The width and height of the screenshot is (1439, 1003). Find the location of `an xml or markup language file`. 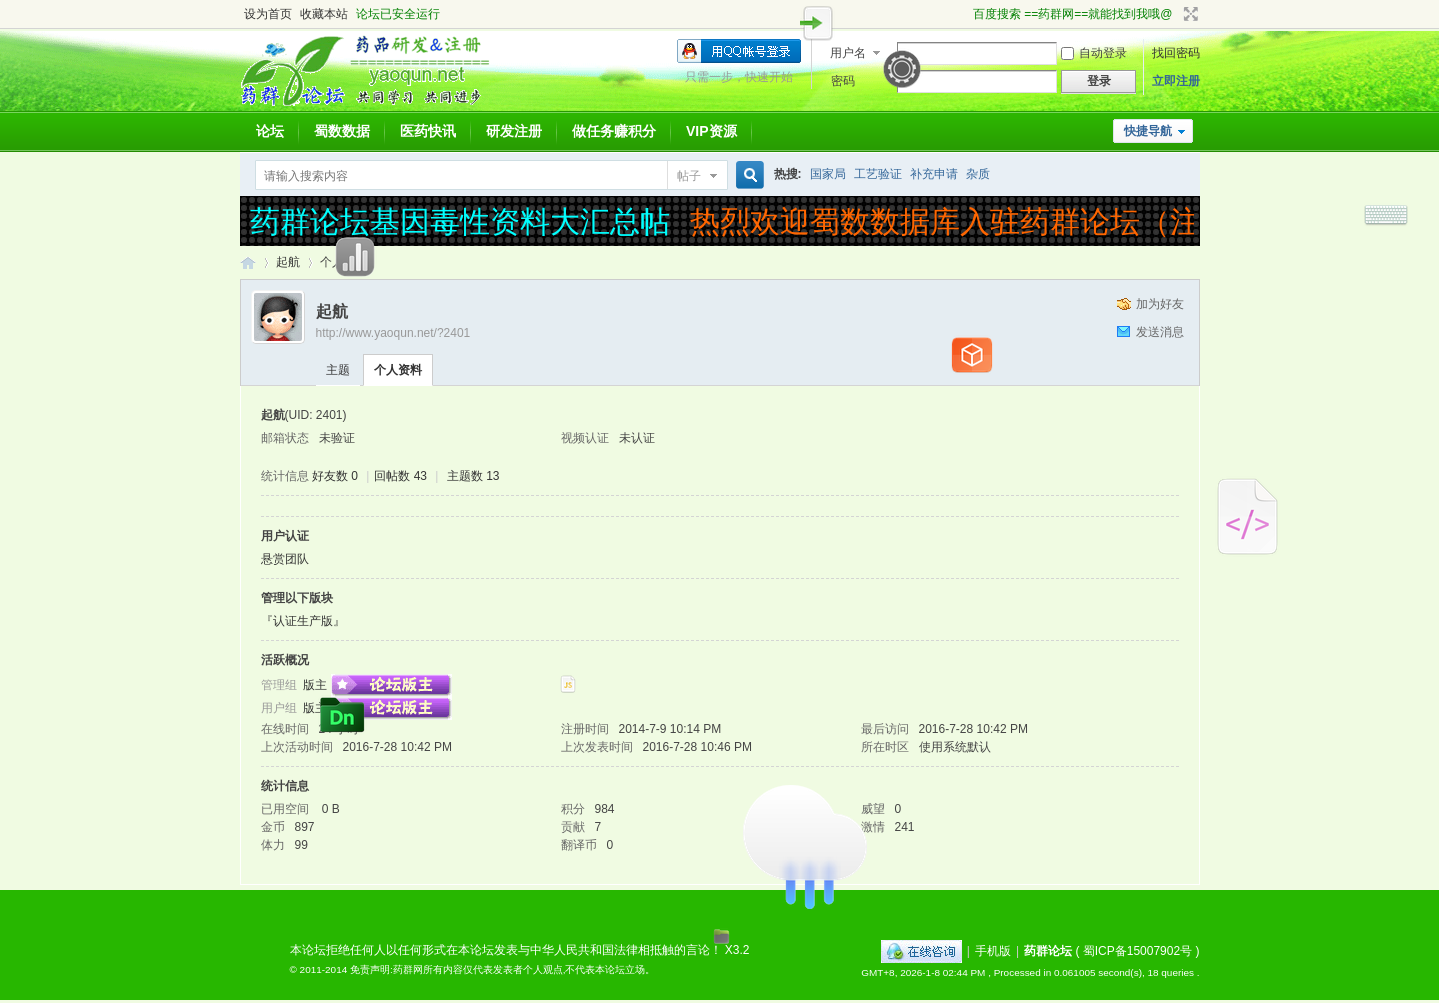

an xml or markup language file is located at coordinates (1247, 516).